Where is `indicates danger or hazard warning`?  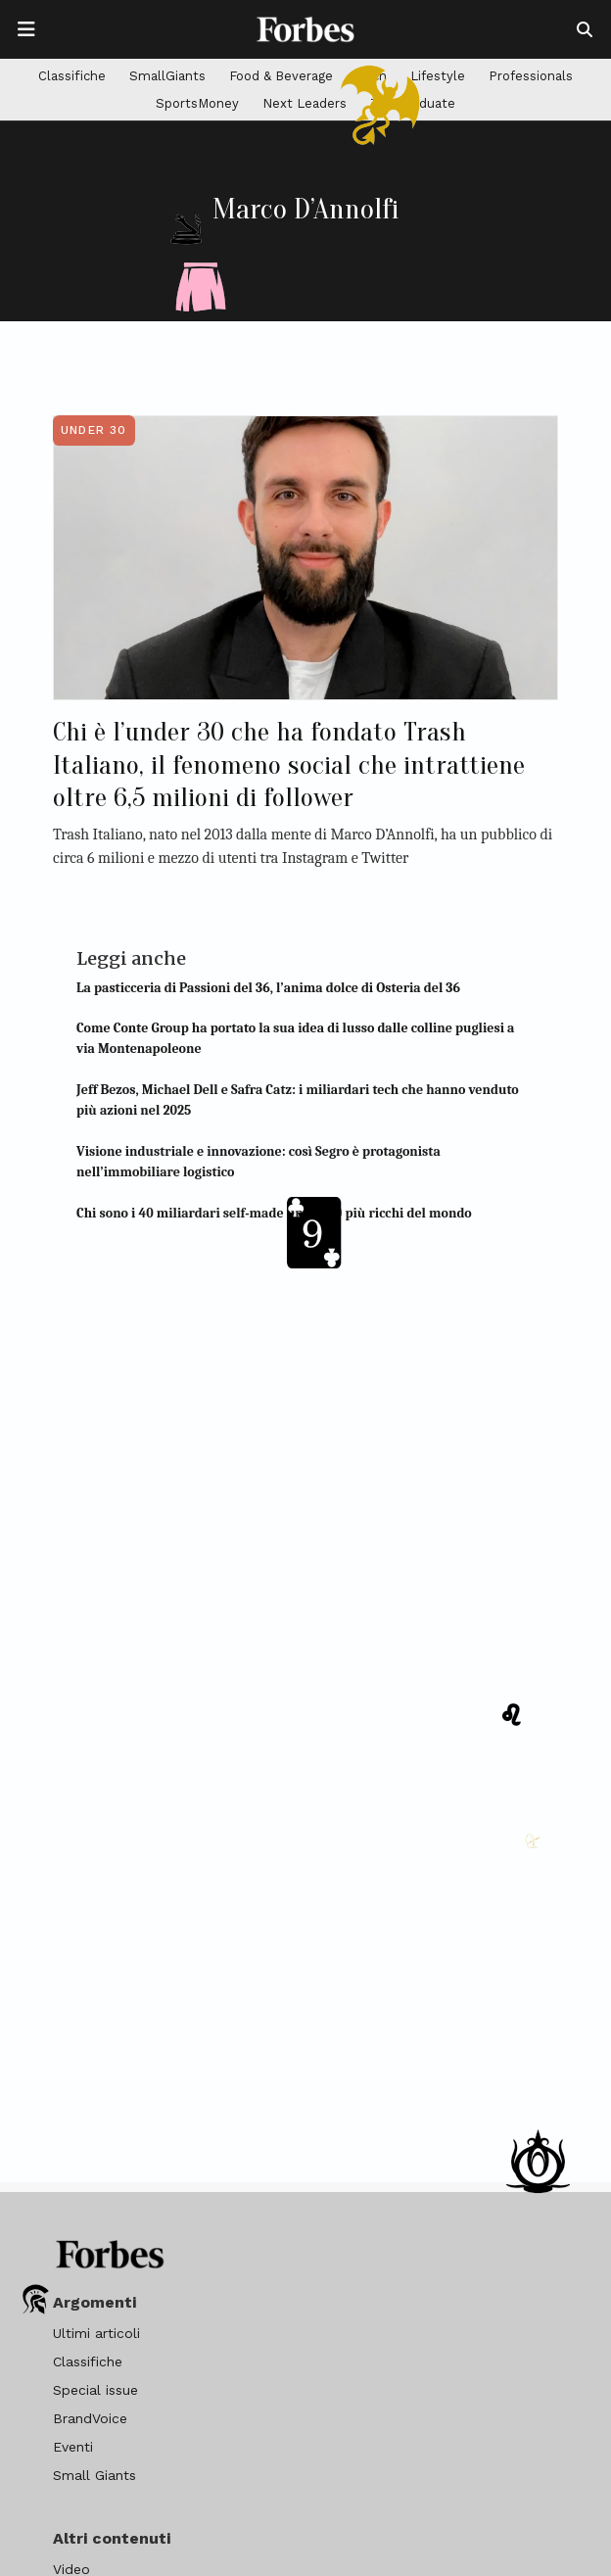 indicates danger or hazard warning is located at coordinates (186, 229).